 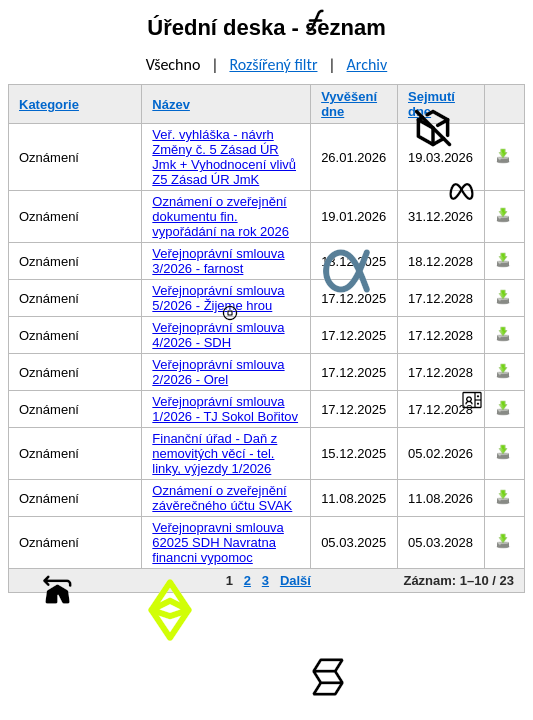 I want to click on indicates alpha version or early release software, so click(x=348, y=271).